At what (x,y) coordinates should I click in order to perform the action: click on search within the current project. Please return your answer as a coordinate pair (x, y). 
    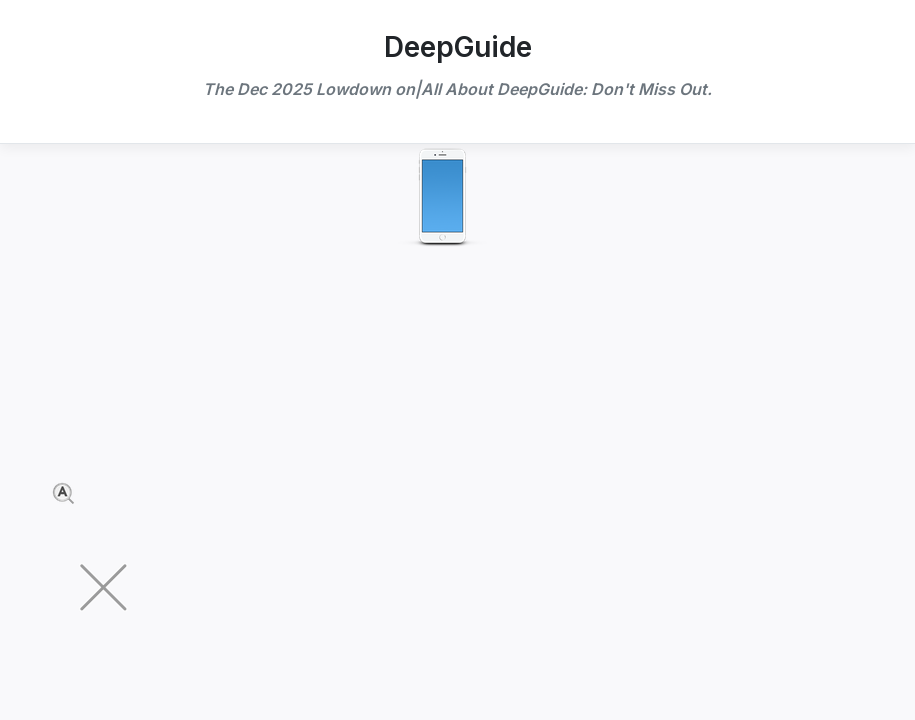
    Looking at the image, I should click on (63, 493).